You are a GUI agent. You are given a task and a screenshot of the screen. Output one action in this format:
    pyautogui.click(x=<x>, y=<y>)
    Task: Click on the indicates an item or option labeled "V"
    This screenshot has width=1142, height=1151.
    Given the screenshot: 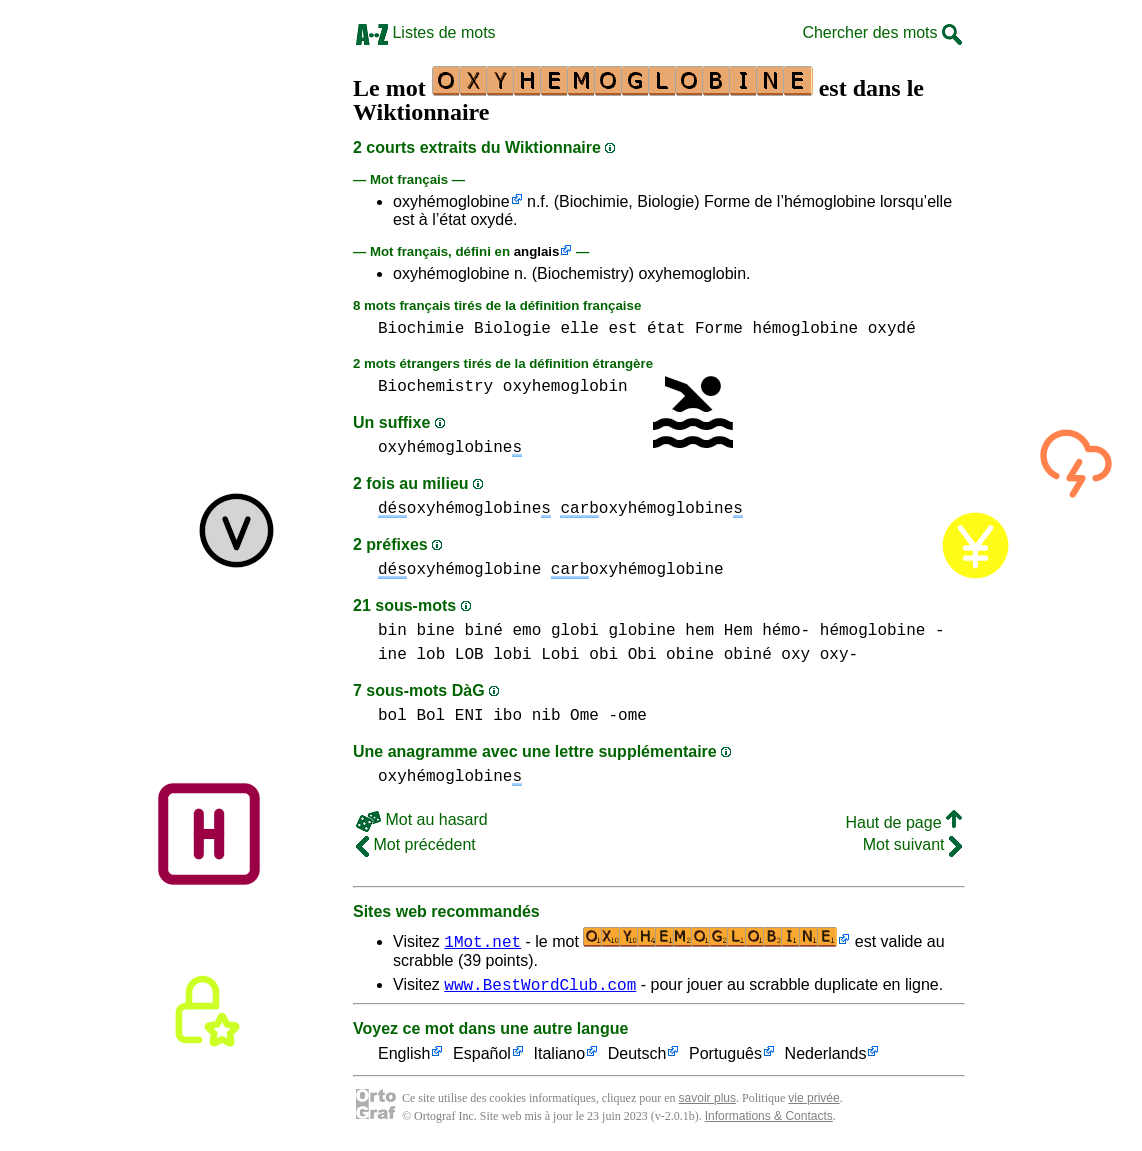 What is the action you would take?
    pyautogui.click(x=236, y=530)
    